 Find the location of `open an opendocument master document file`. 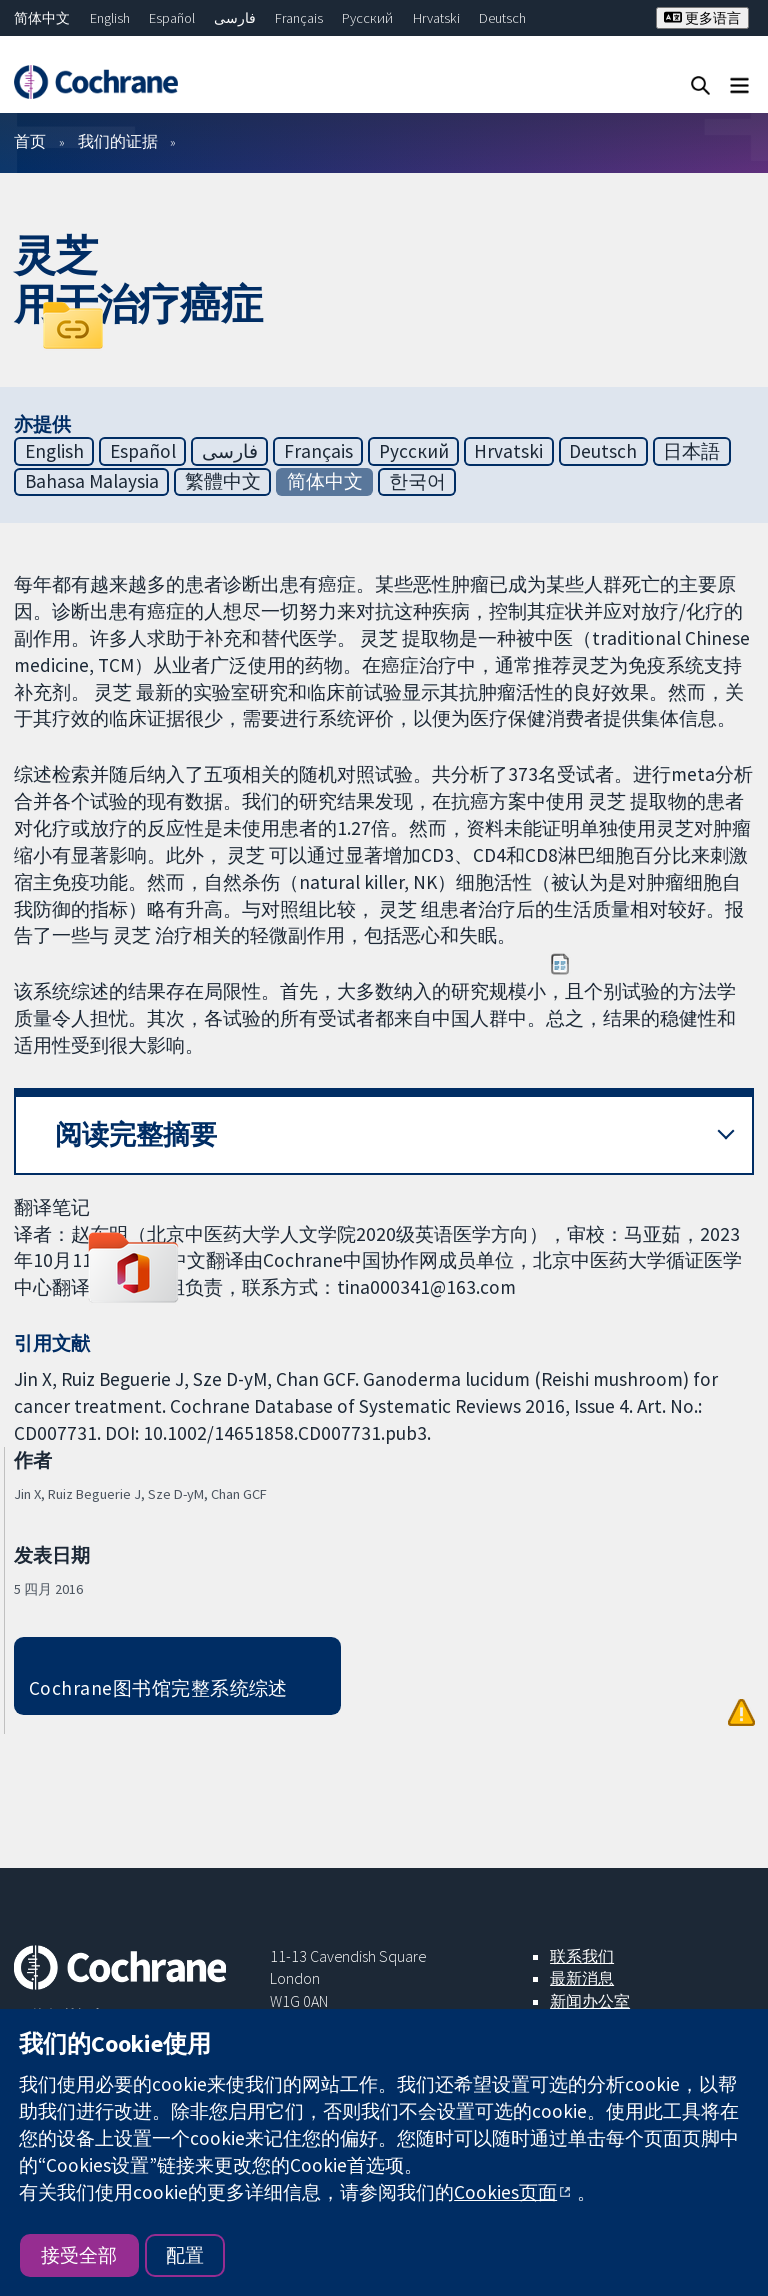

open an opendocument master document file is located at coordinates (560, 964).